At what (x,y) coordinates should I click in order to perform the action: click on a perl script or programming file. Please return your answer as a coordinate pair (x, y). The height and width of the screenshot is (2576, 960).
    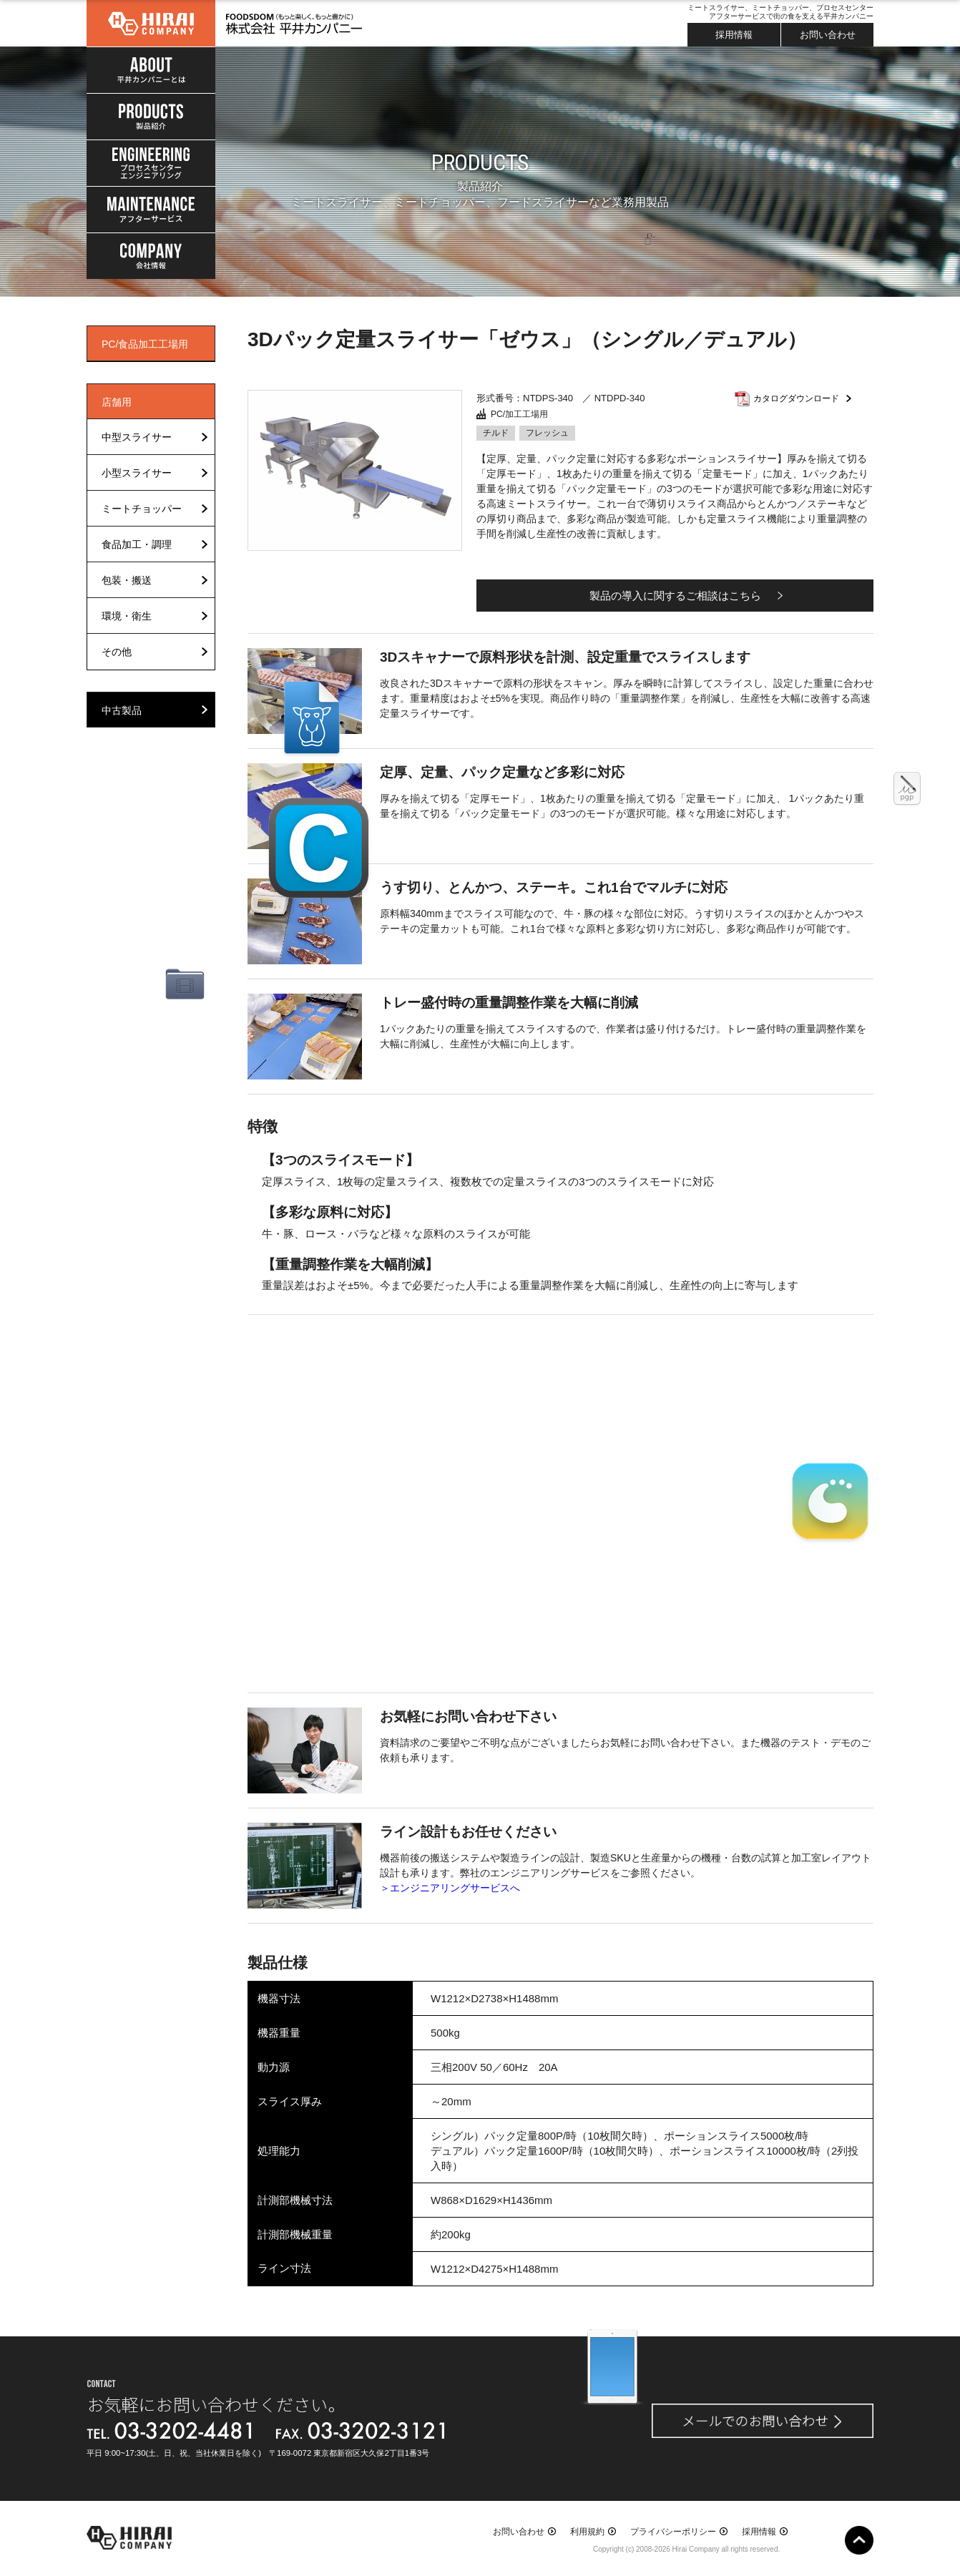
    Looking at the image, I should click on (312, 719).